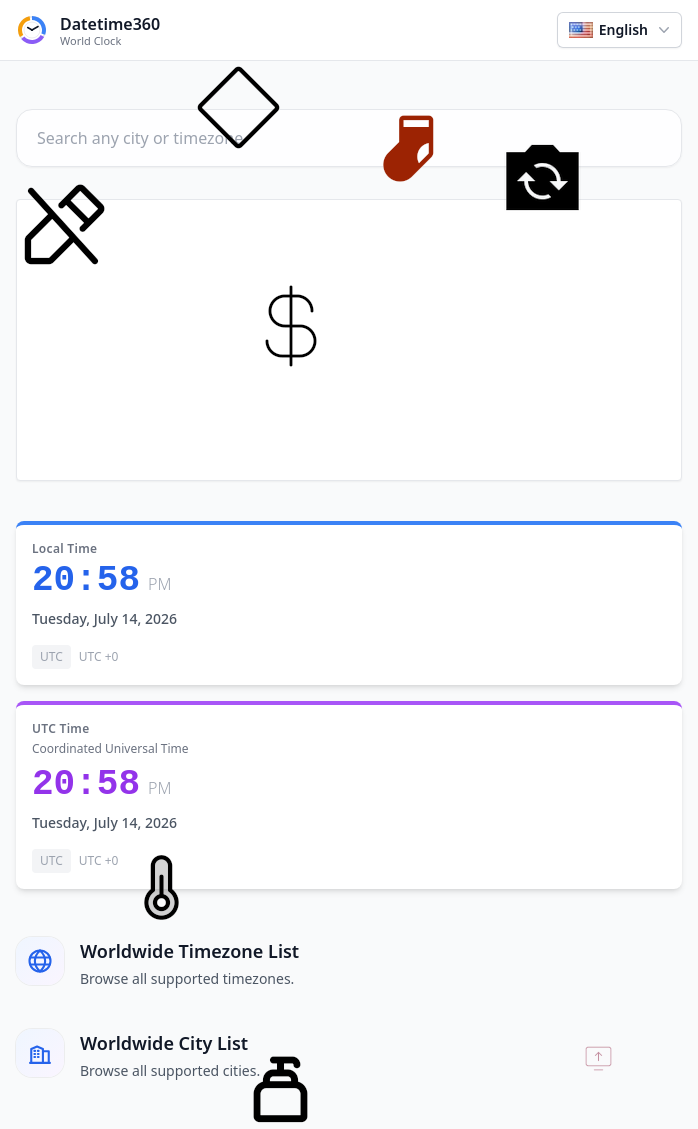 The width and height of the screenshot is (698, 1129). I want to click on view current temperature, so click(161, 887).